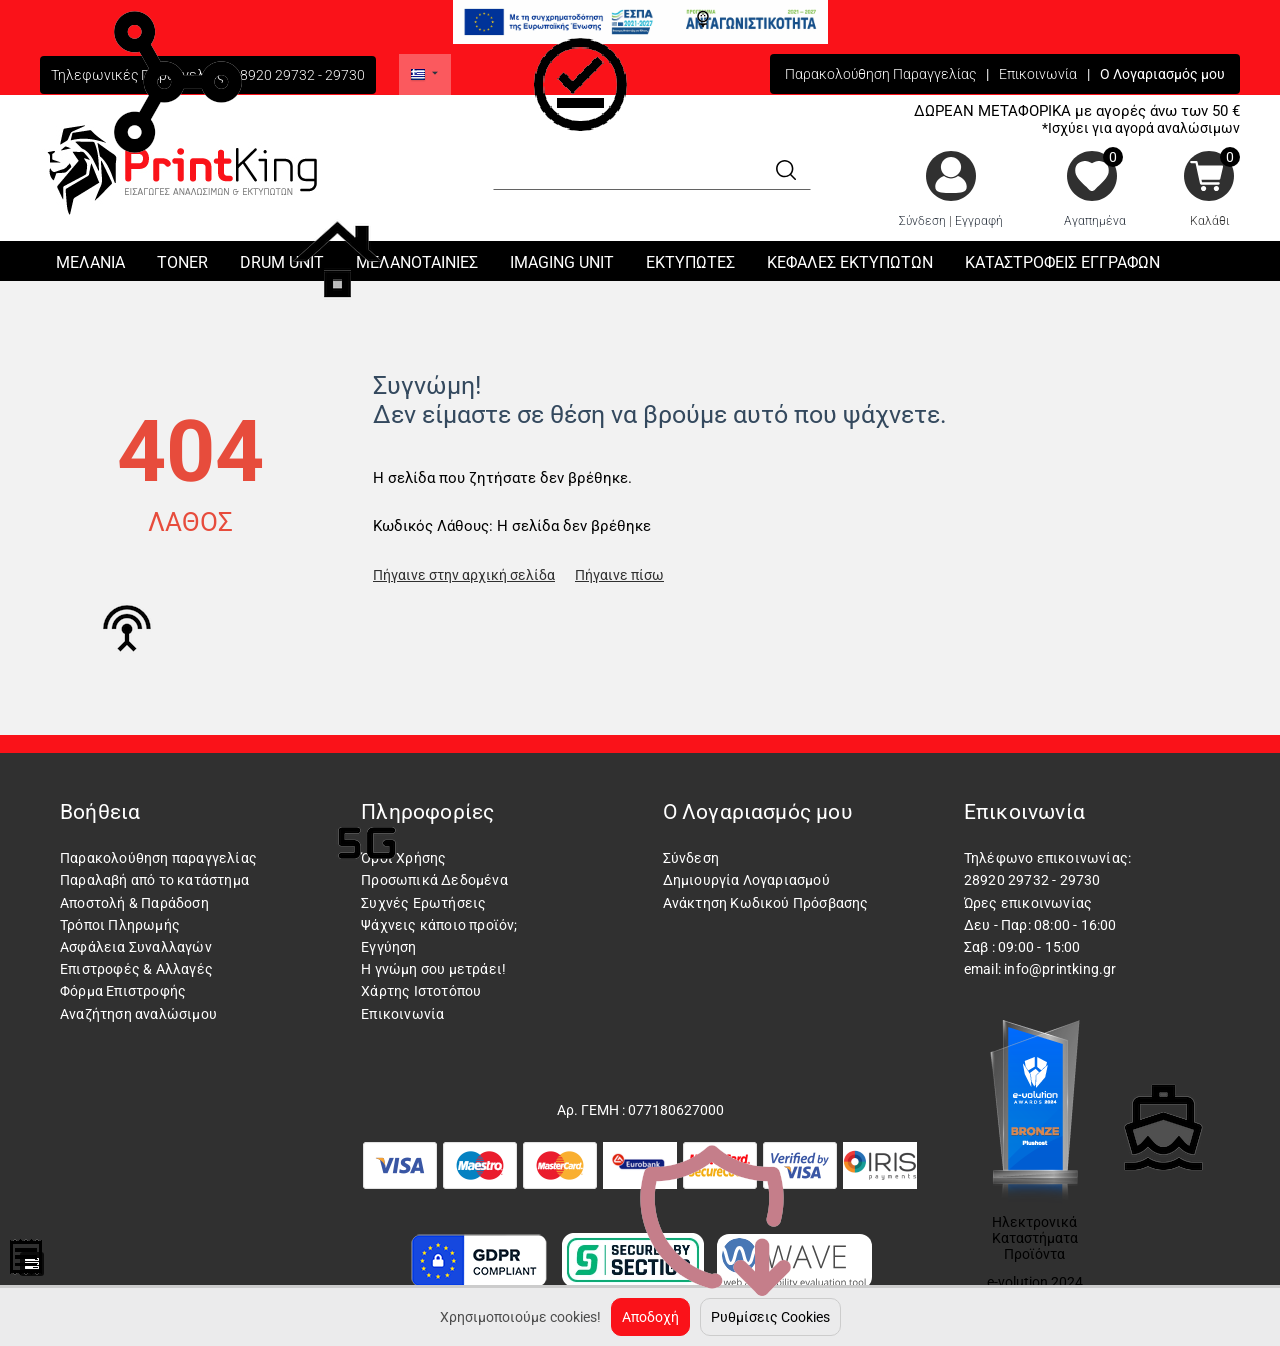 The width and height of the screenshot is (1280, 1346). What do you see at coordinates (703, 19) in the screenshot?
I see `access golf-related features or scores` at bounding box center [703, 19].